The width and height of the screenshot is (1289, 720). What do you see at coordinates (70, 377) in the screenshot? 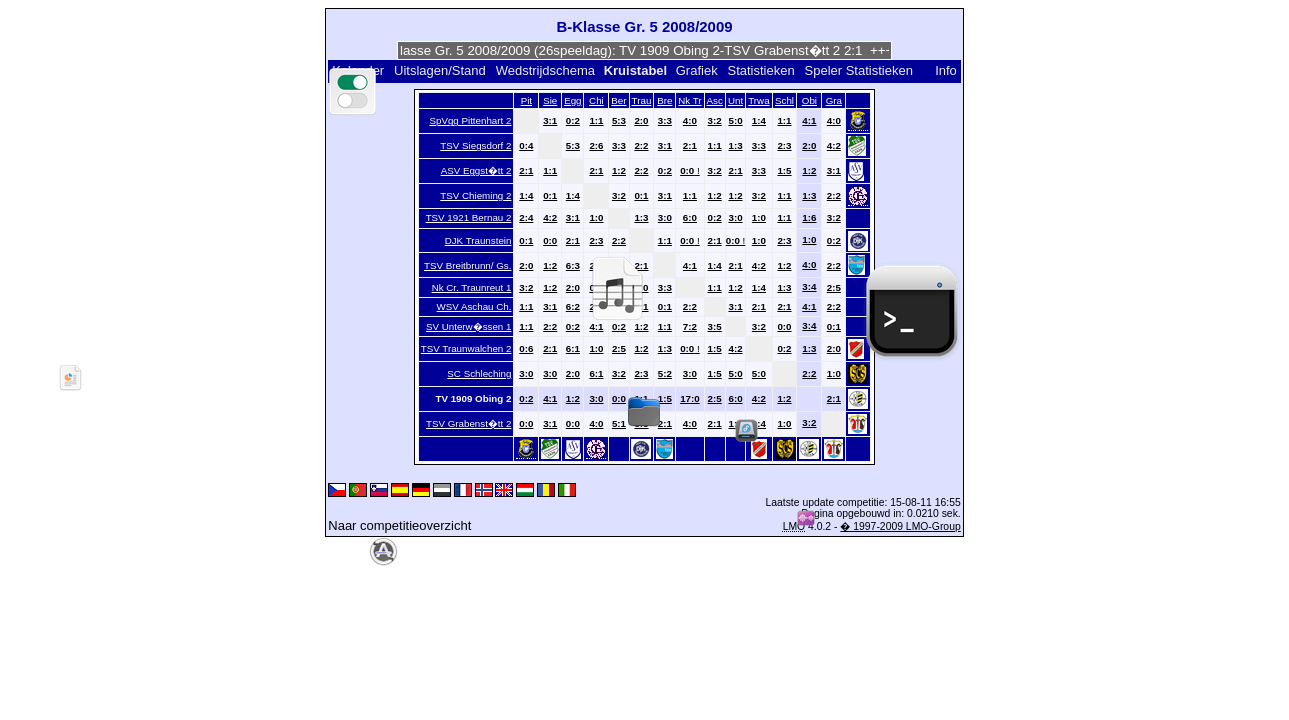
I see `open a presentation file` at bounding box center [70, 377].